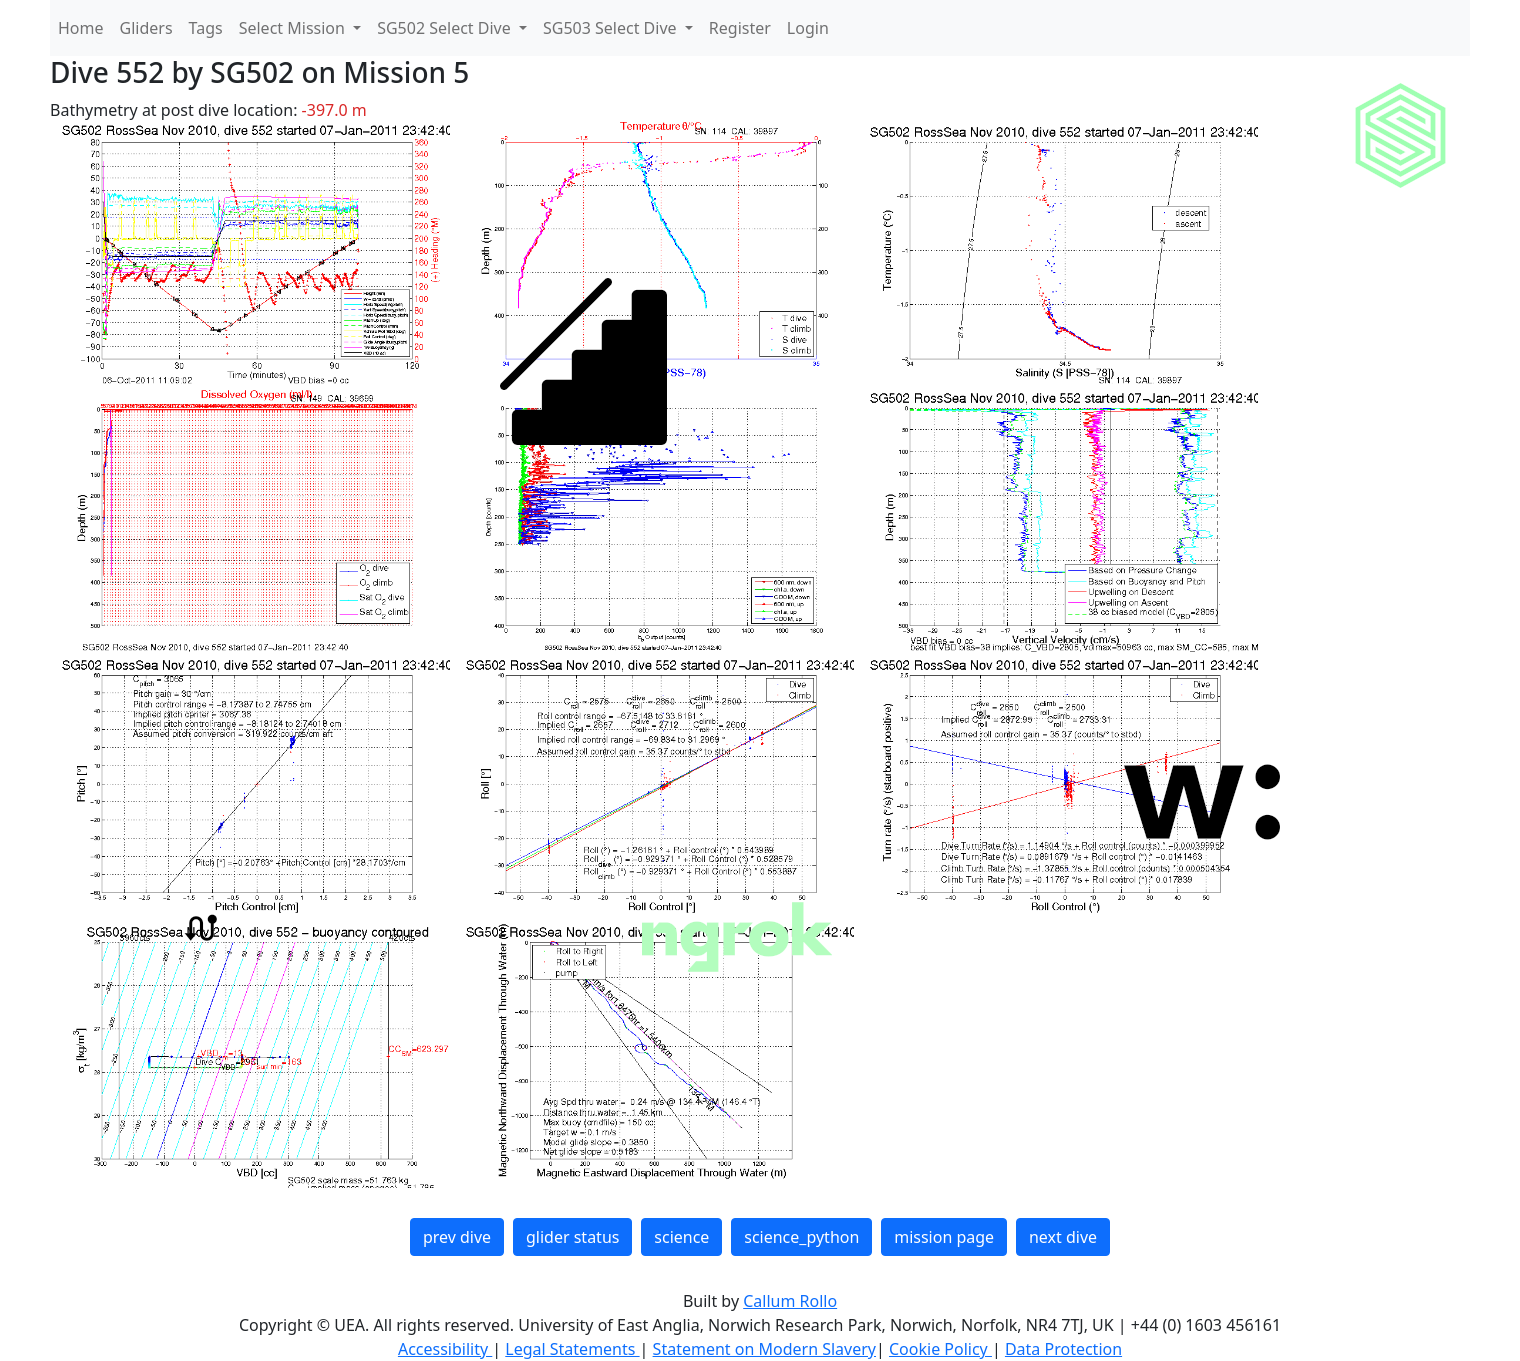 Image resolution: width=1520 pixels, height=1361 pixels. What do you see at coordinates (583, 361) in the screenshot?
I see `open levels.fyi app or website` at bounding box center [583, 361].